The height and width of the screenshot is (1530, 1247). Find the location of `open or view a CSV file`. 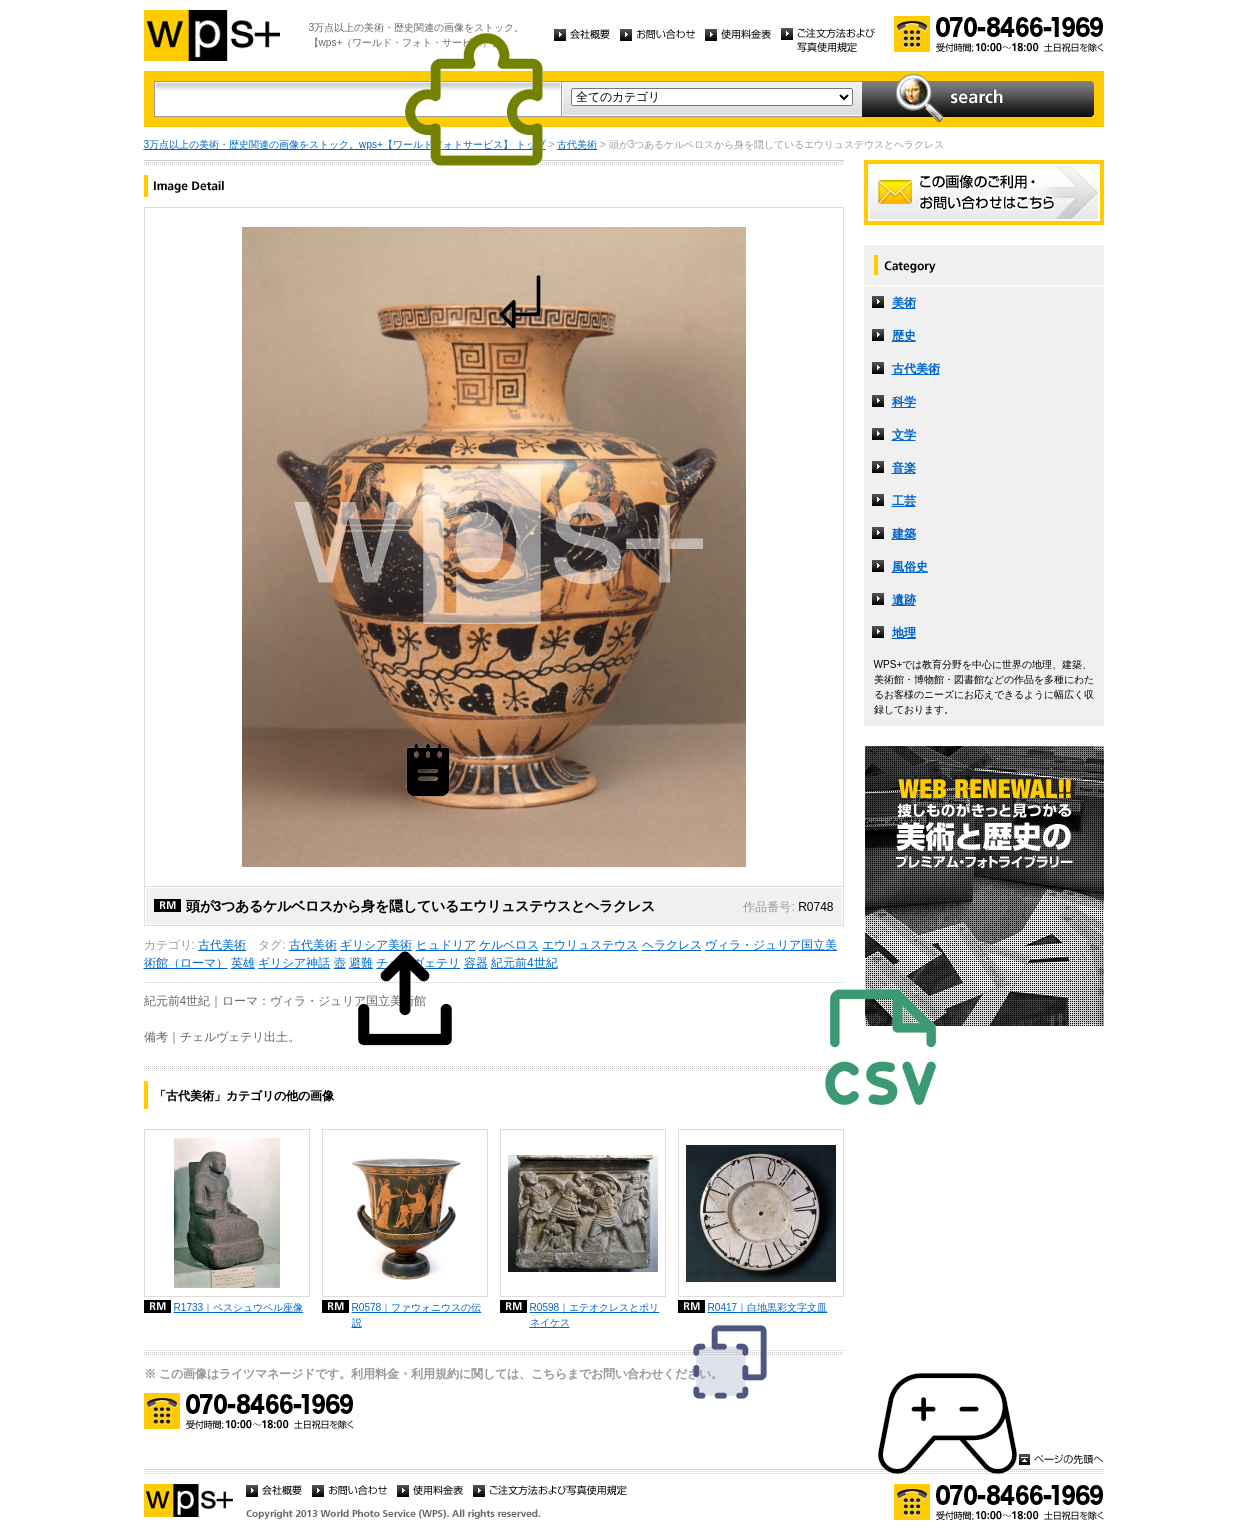

open or view a CSV file is located at coordinates (883, 1052).